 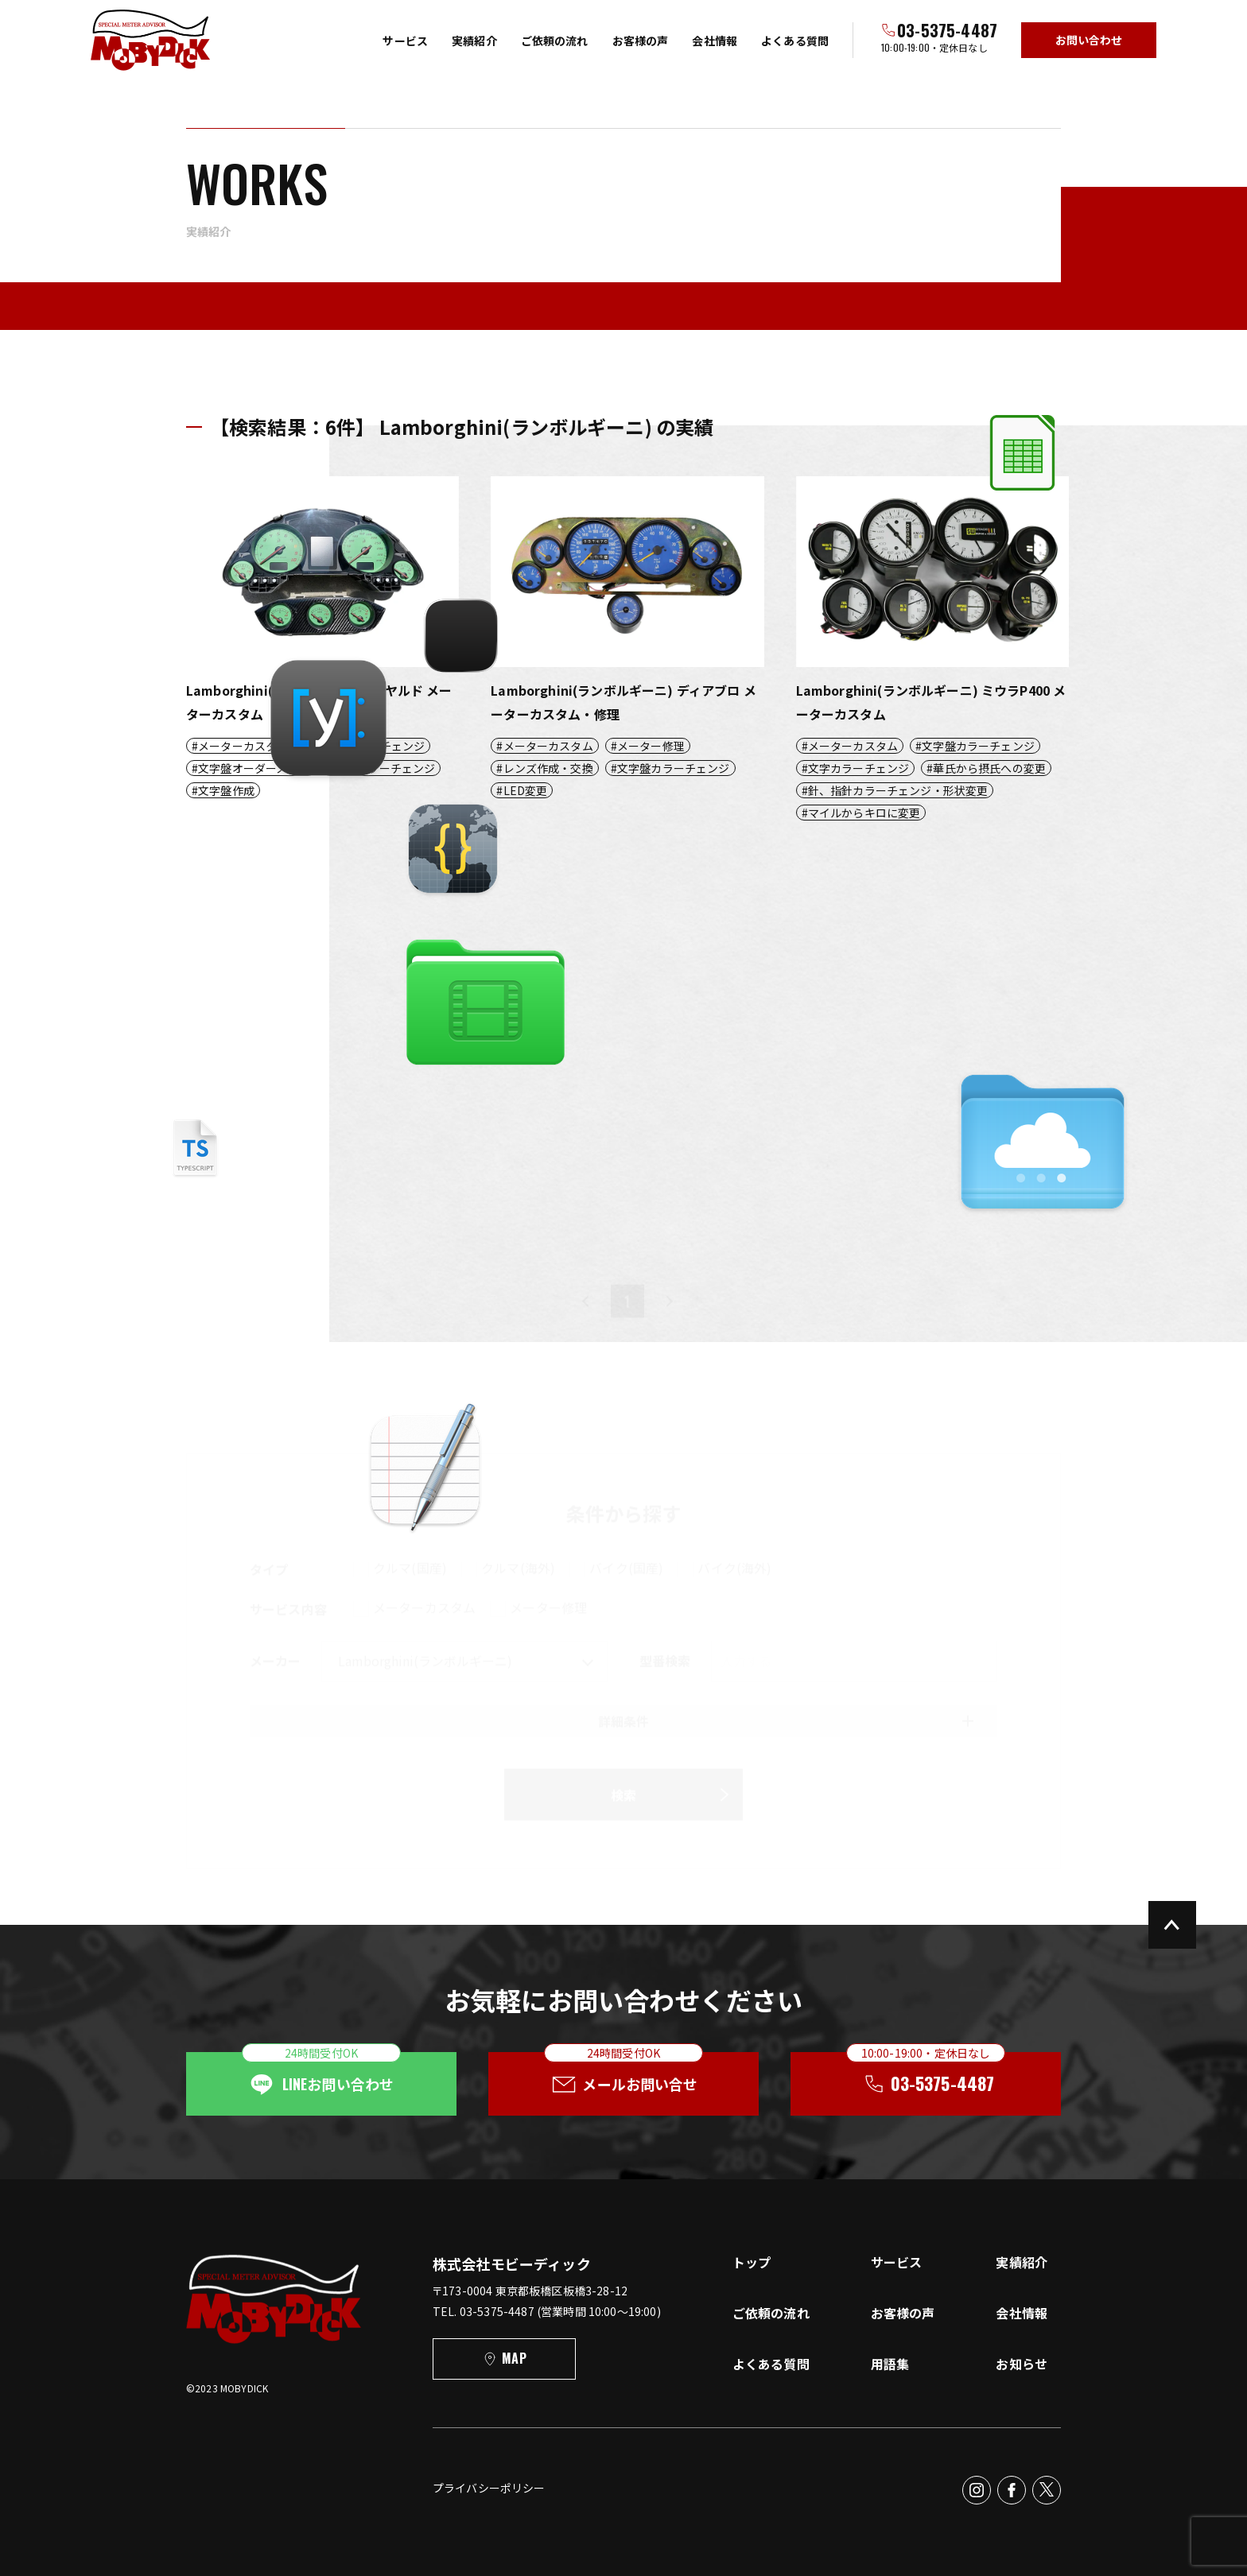 I want to click on open your videos folder, so click(x=485, y=1002).